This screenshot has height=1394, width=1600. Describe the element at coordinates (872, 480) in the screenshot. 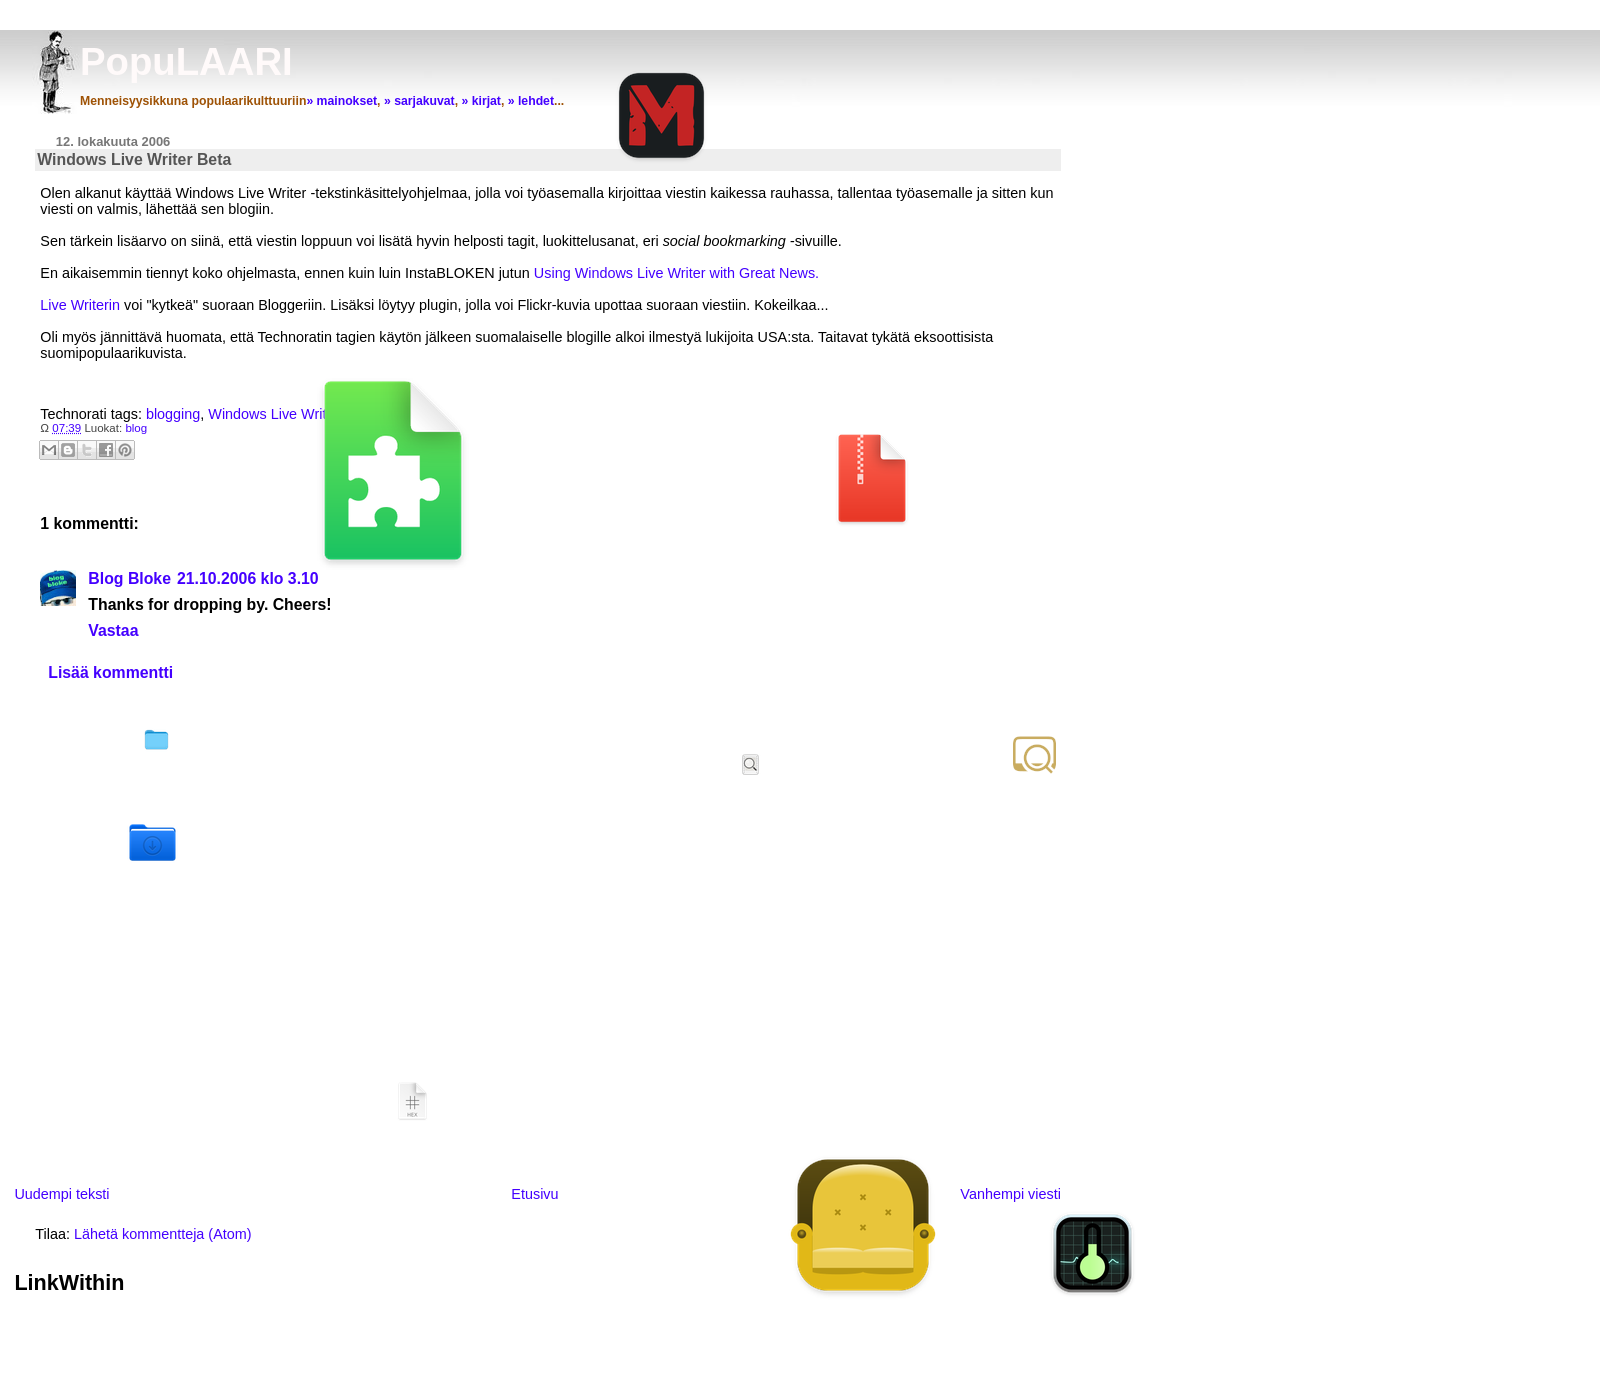

I see `a compressed tar archive file (.tar.z)` at that location.